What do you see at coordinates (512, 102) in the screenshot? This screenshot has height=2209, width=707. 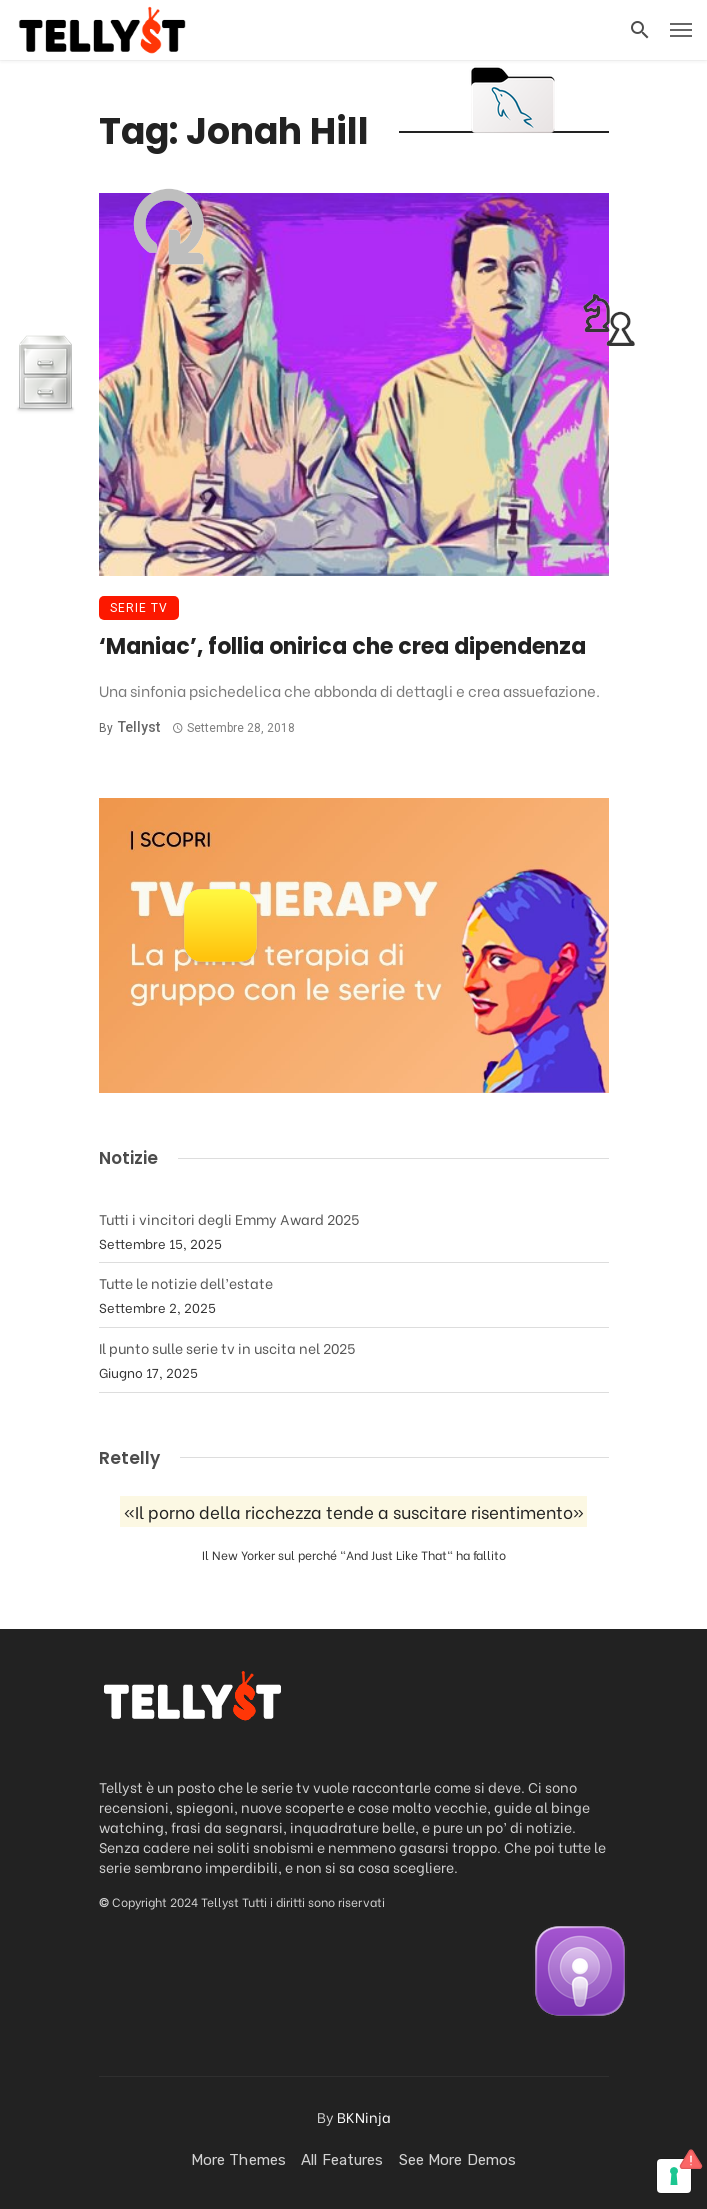 I see `open mysql database files folder` at bounding box center [512, 102].